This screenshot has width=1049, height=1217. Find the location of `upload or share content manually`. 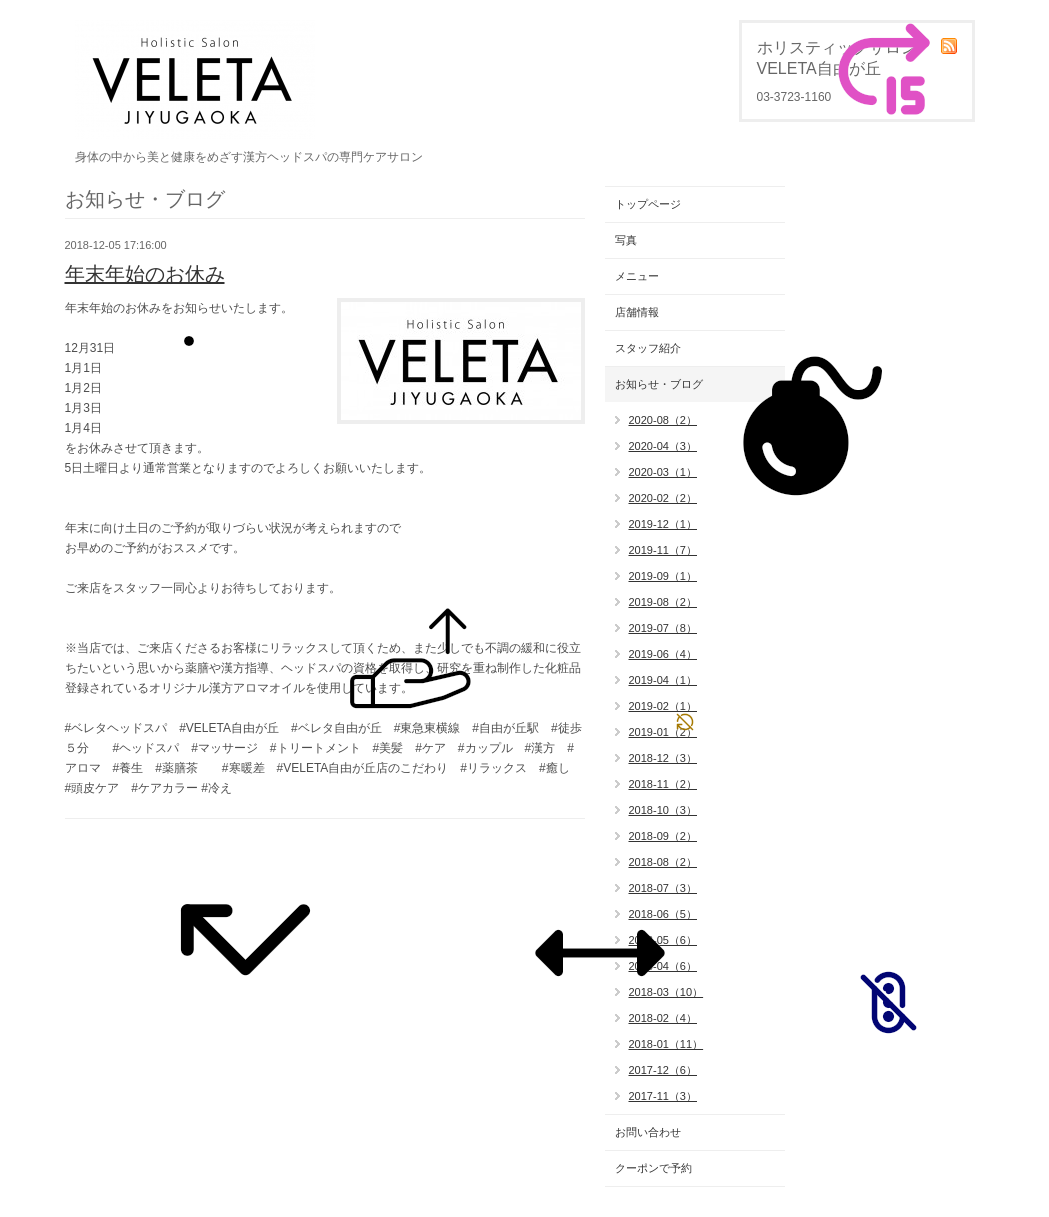

upload or share content manually is located at coordinates (414, 664).